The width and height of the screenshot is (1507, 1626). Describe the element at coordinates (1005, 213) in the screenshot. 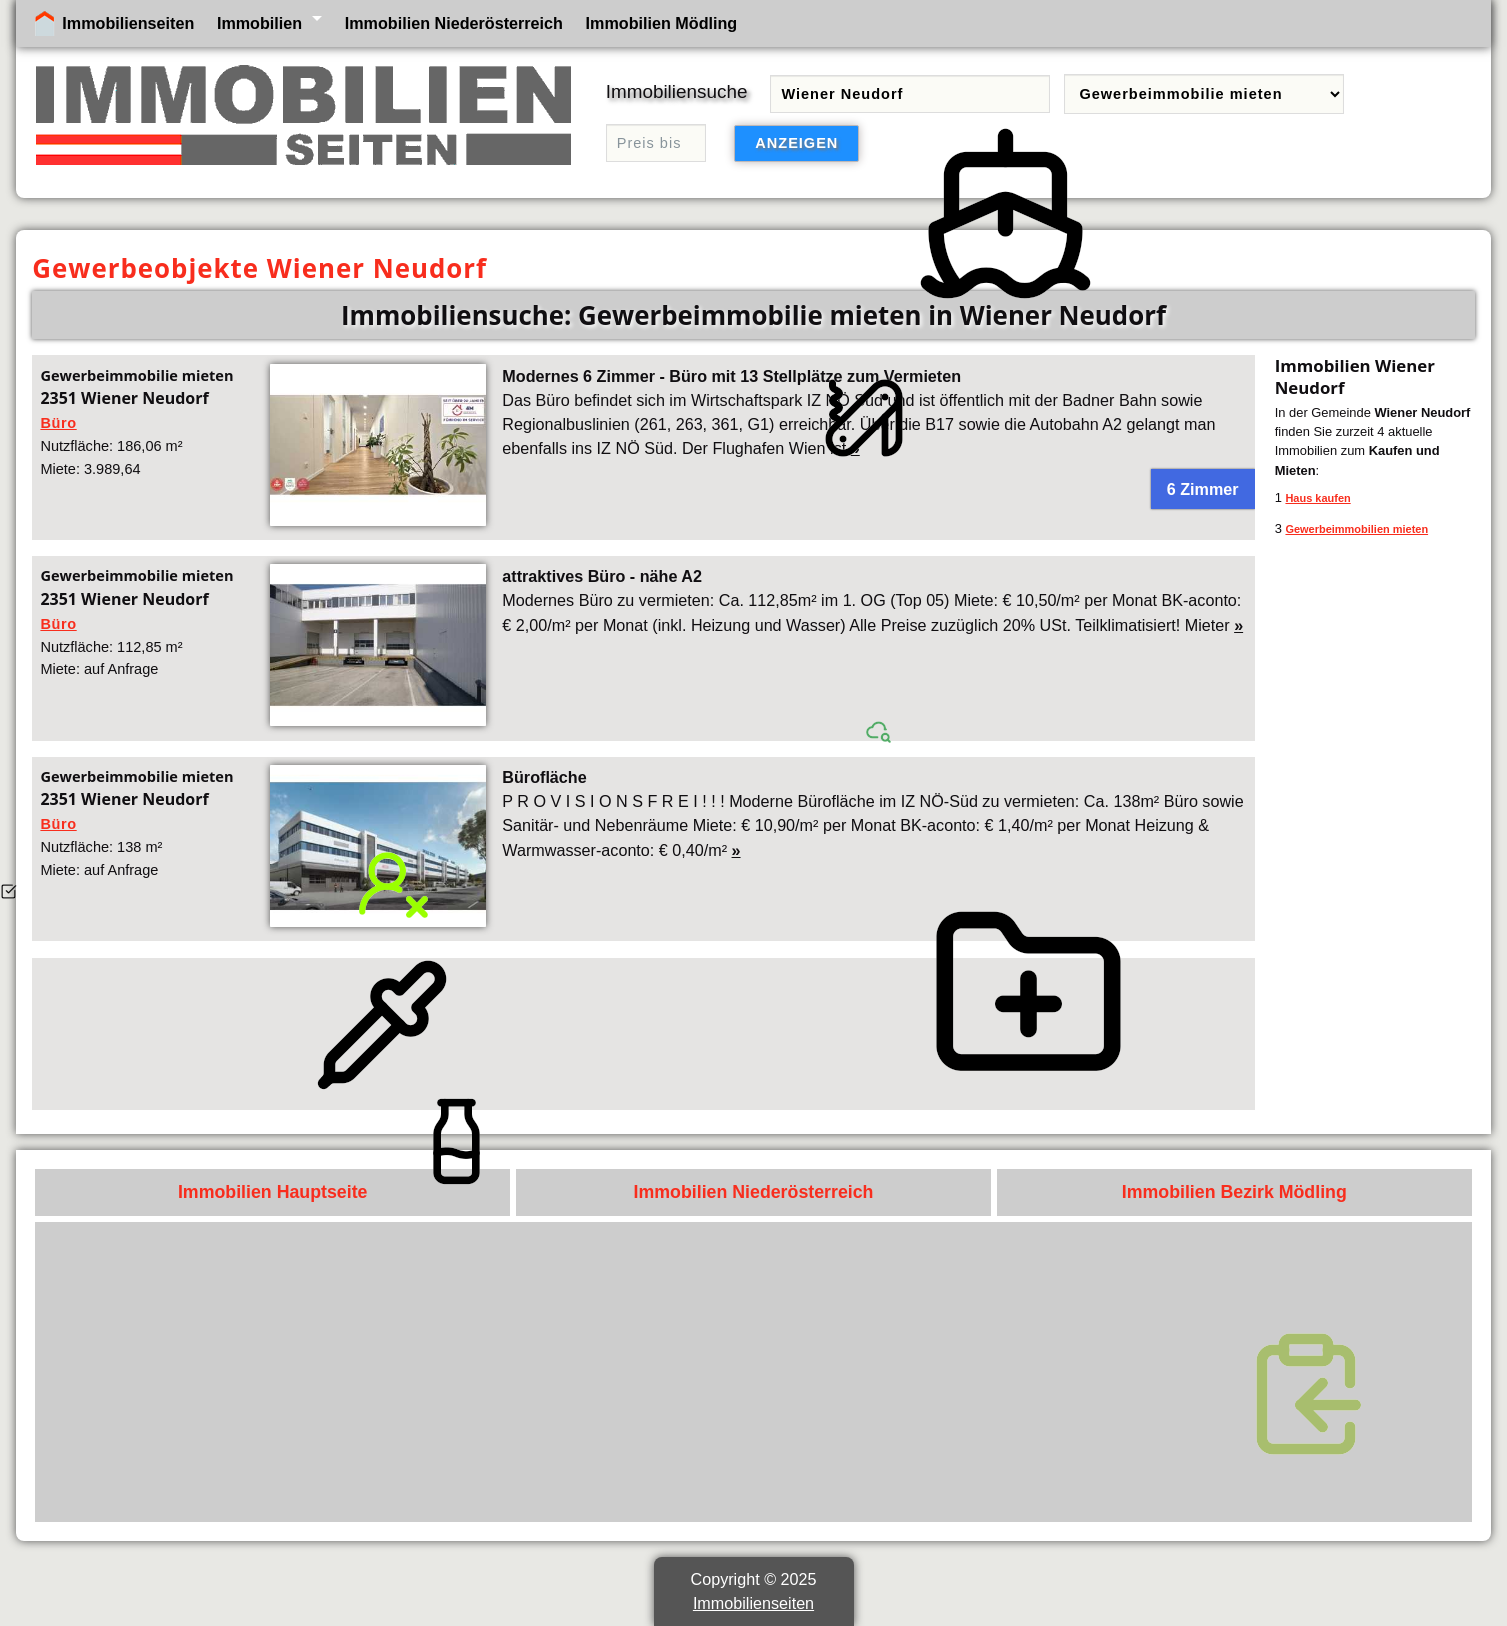

I see `access shipping or delivery options` at that location.